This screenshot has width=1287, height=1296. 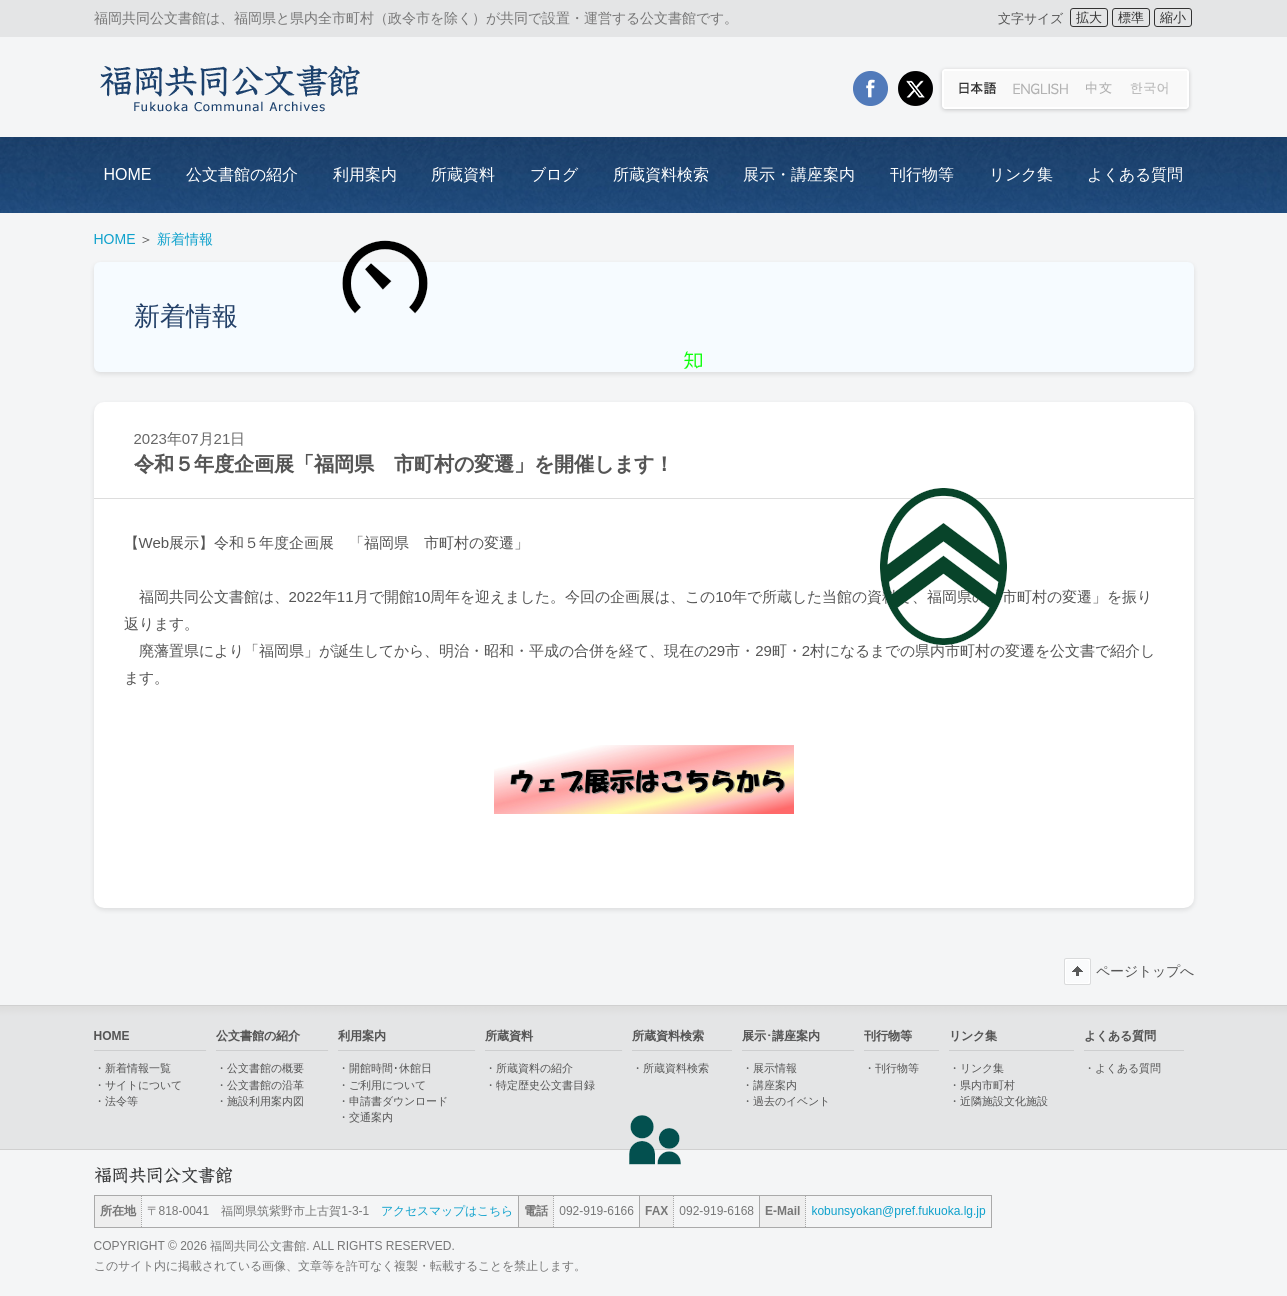 I want to click on view parent account or guardian profile, so click(x=655, y=1141).